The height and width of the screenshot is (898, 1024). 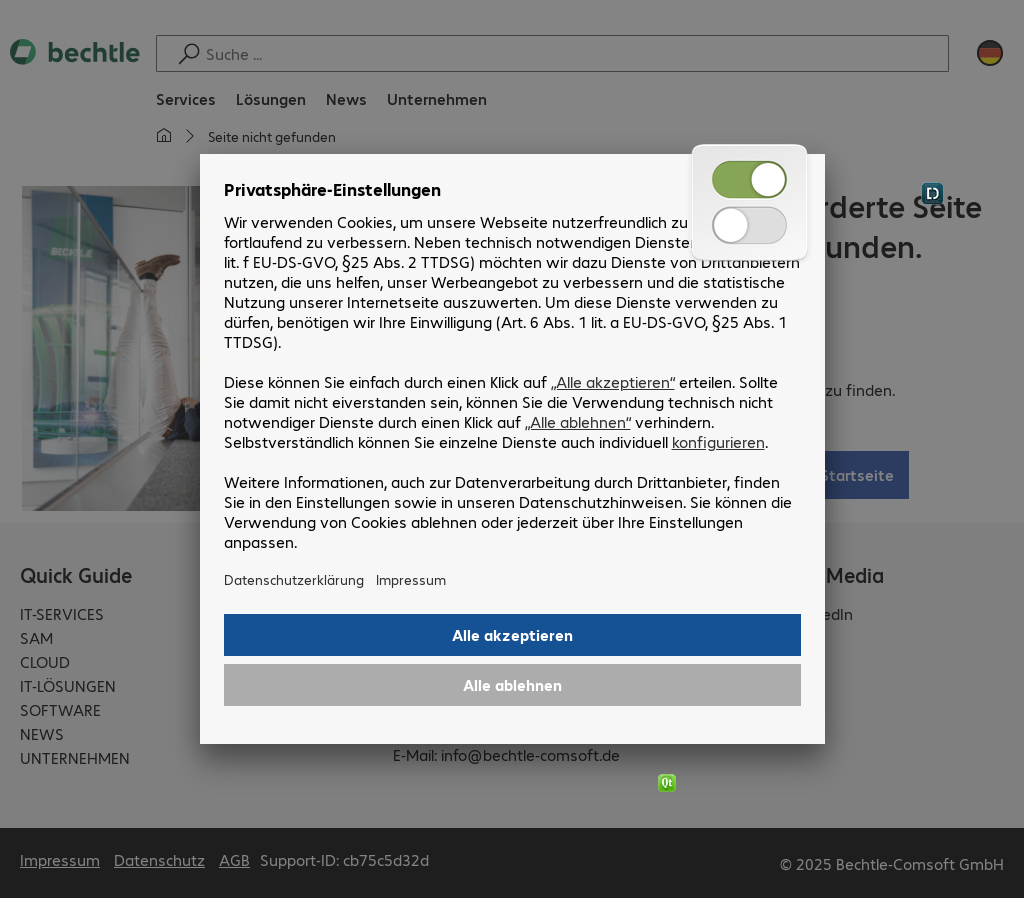 I want to click on open quickDocs documentation app, so click(x=932, y=193).